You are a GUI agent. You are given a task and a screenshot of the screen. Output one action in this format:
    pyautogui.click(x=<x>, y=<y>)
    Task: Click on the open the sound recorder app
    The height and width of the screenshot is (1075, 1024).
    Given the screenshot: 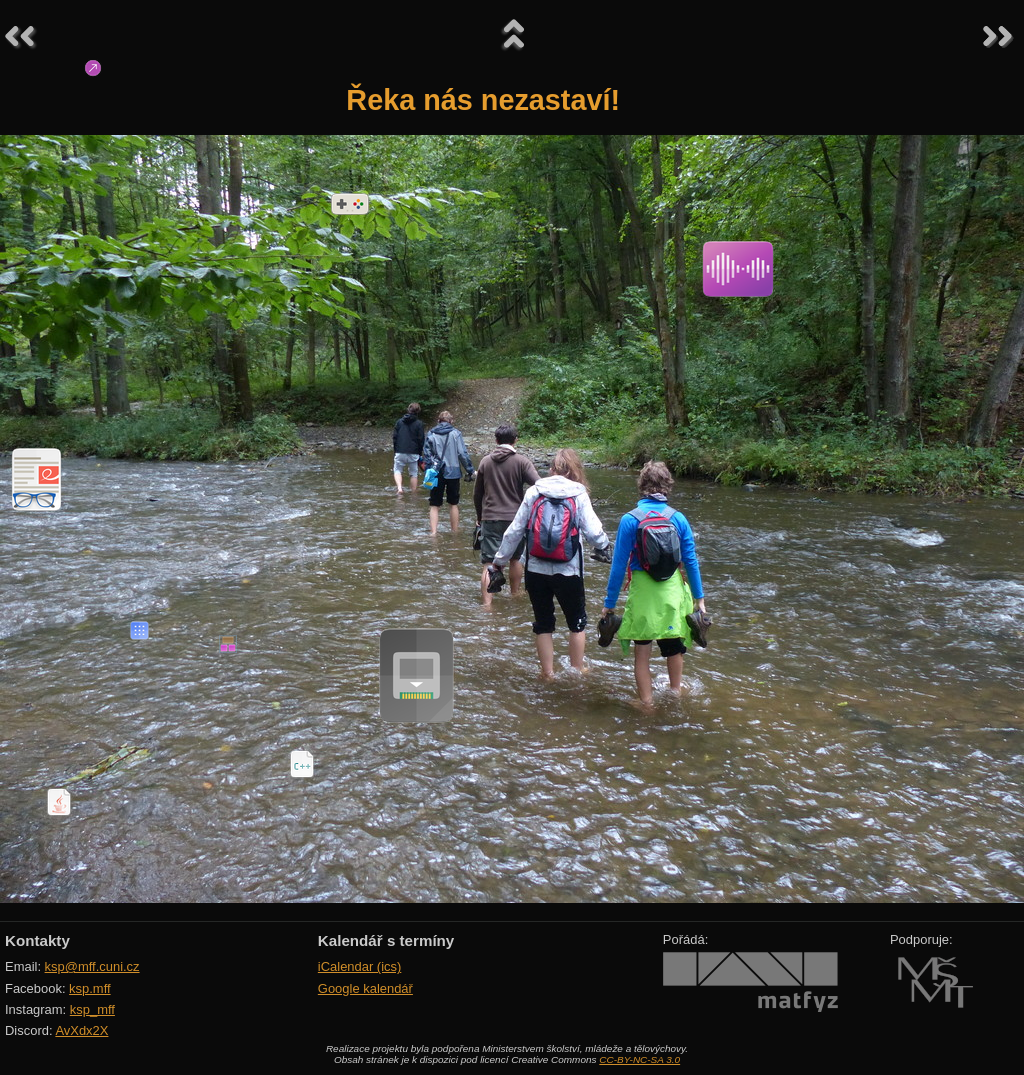 What is the action you would take?
    pyautogui.click(x=738, y=269)
    